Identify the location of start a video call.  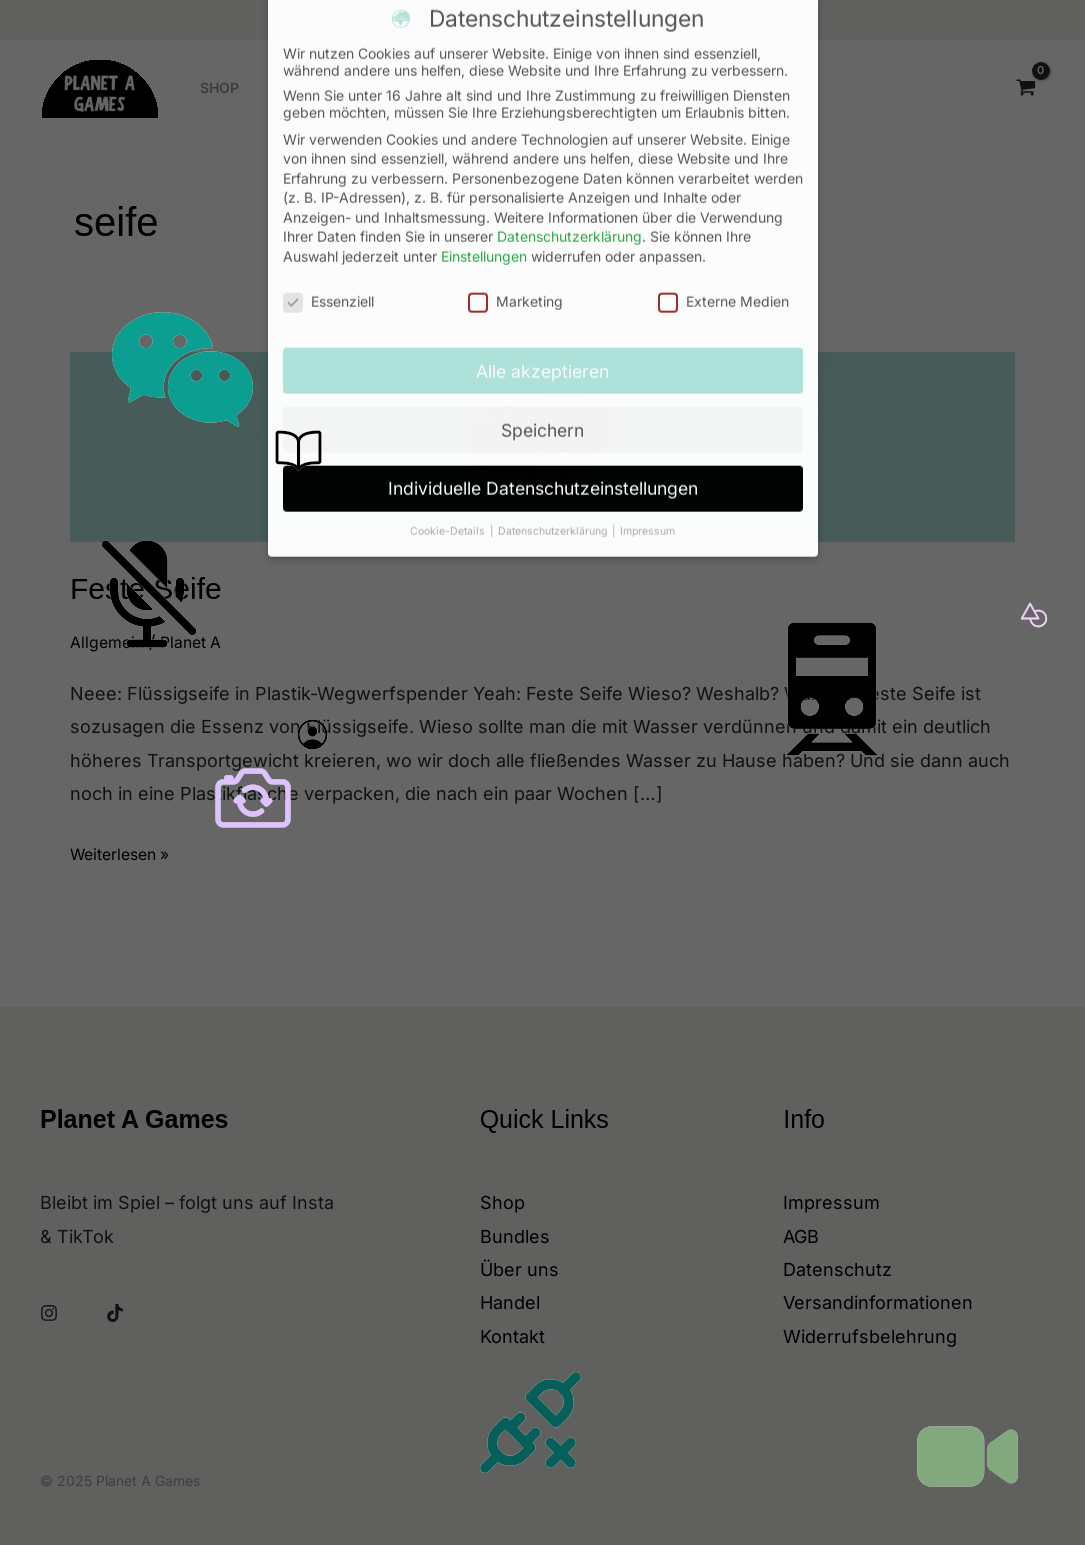
(967, 1456).